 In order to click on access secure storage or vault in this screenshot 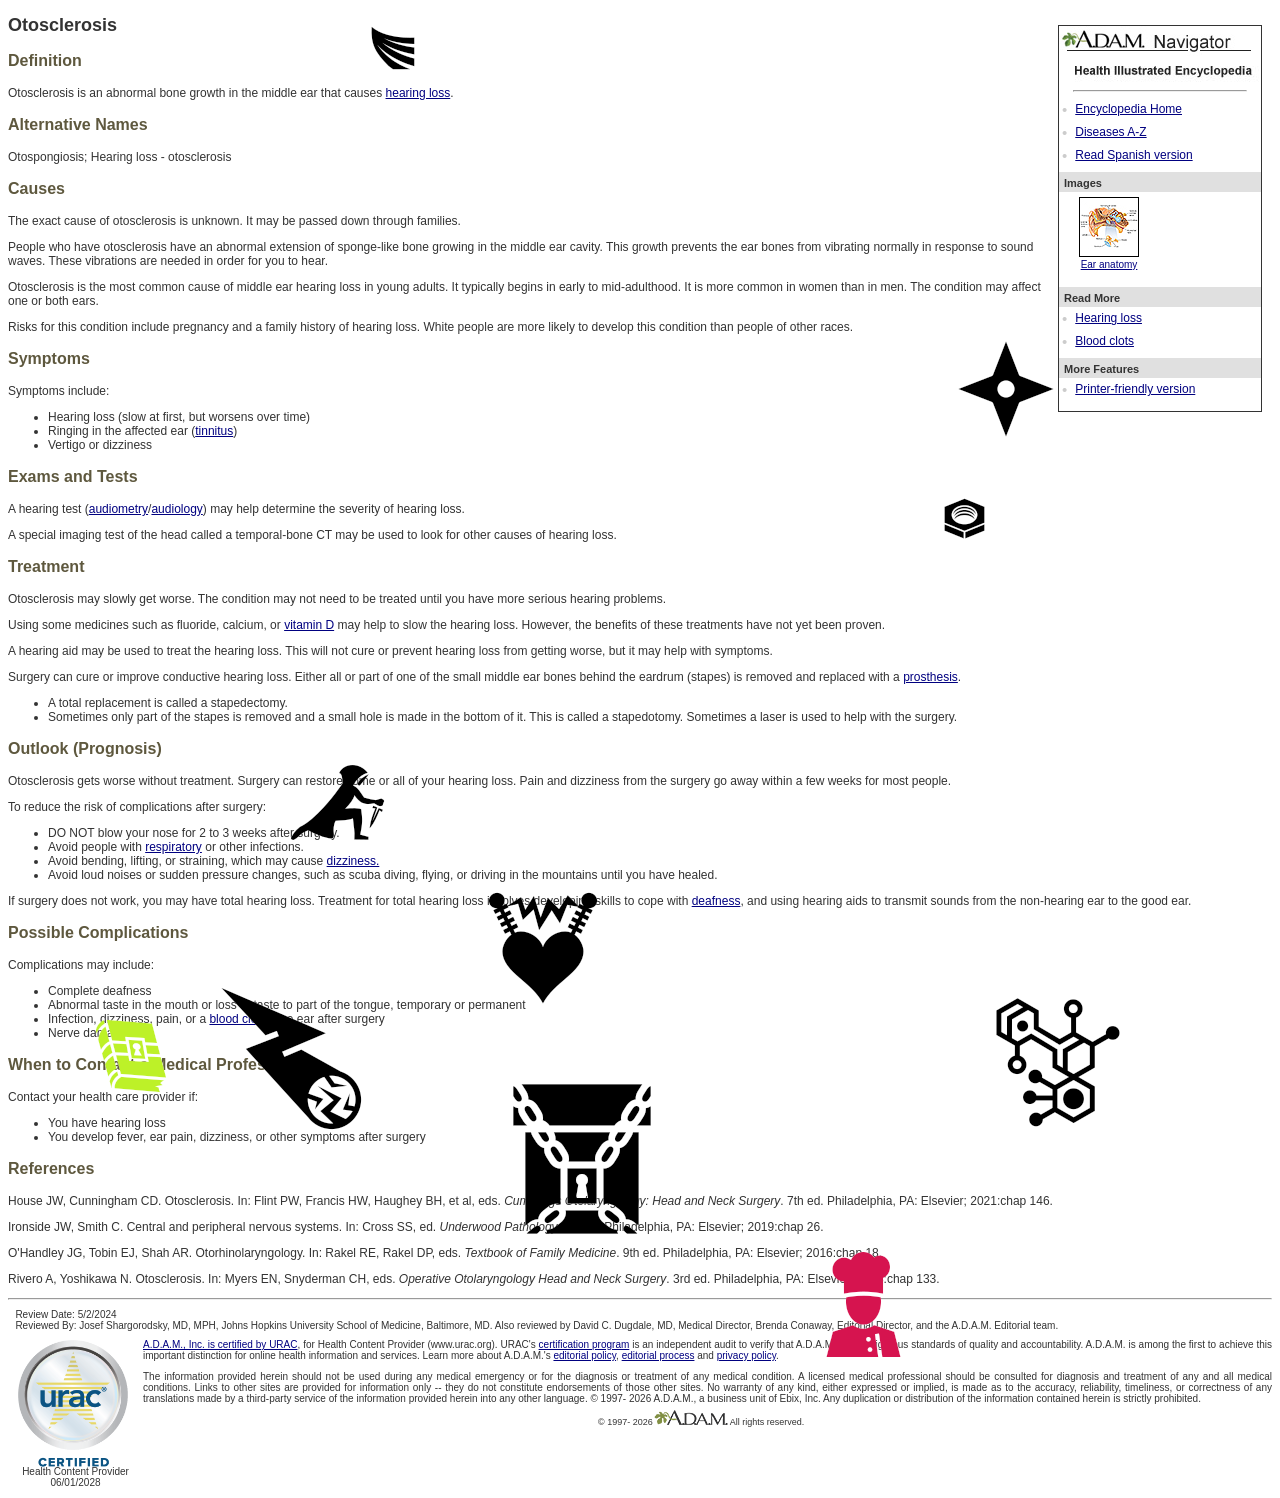, I will do `click(582, 1159)`.